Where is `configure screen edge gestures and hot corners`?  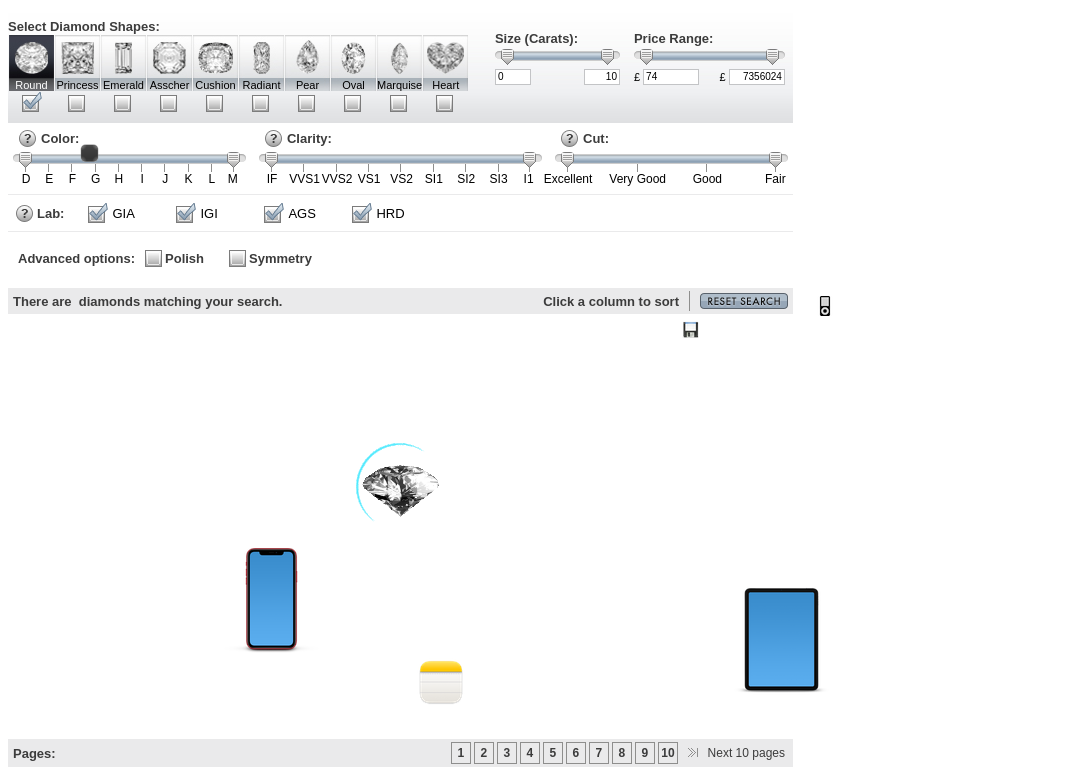 configure screen edge gestures and hot corners is located at coordinates (89, 153).